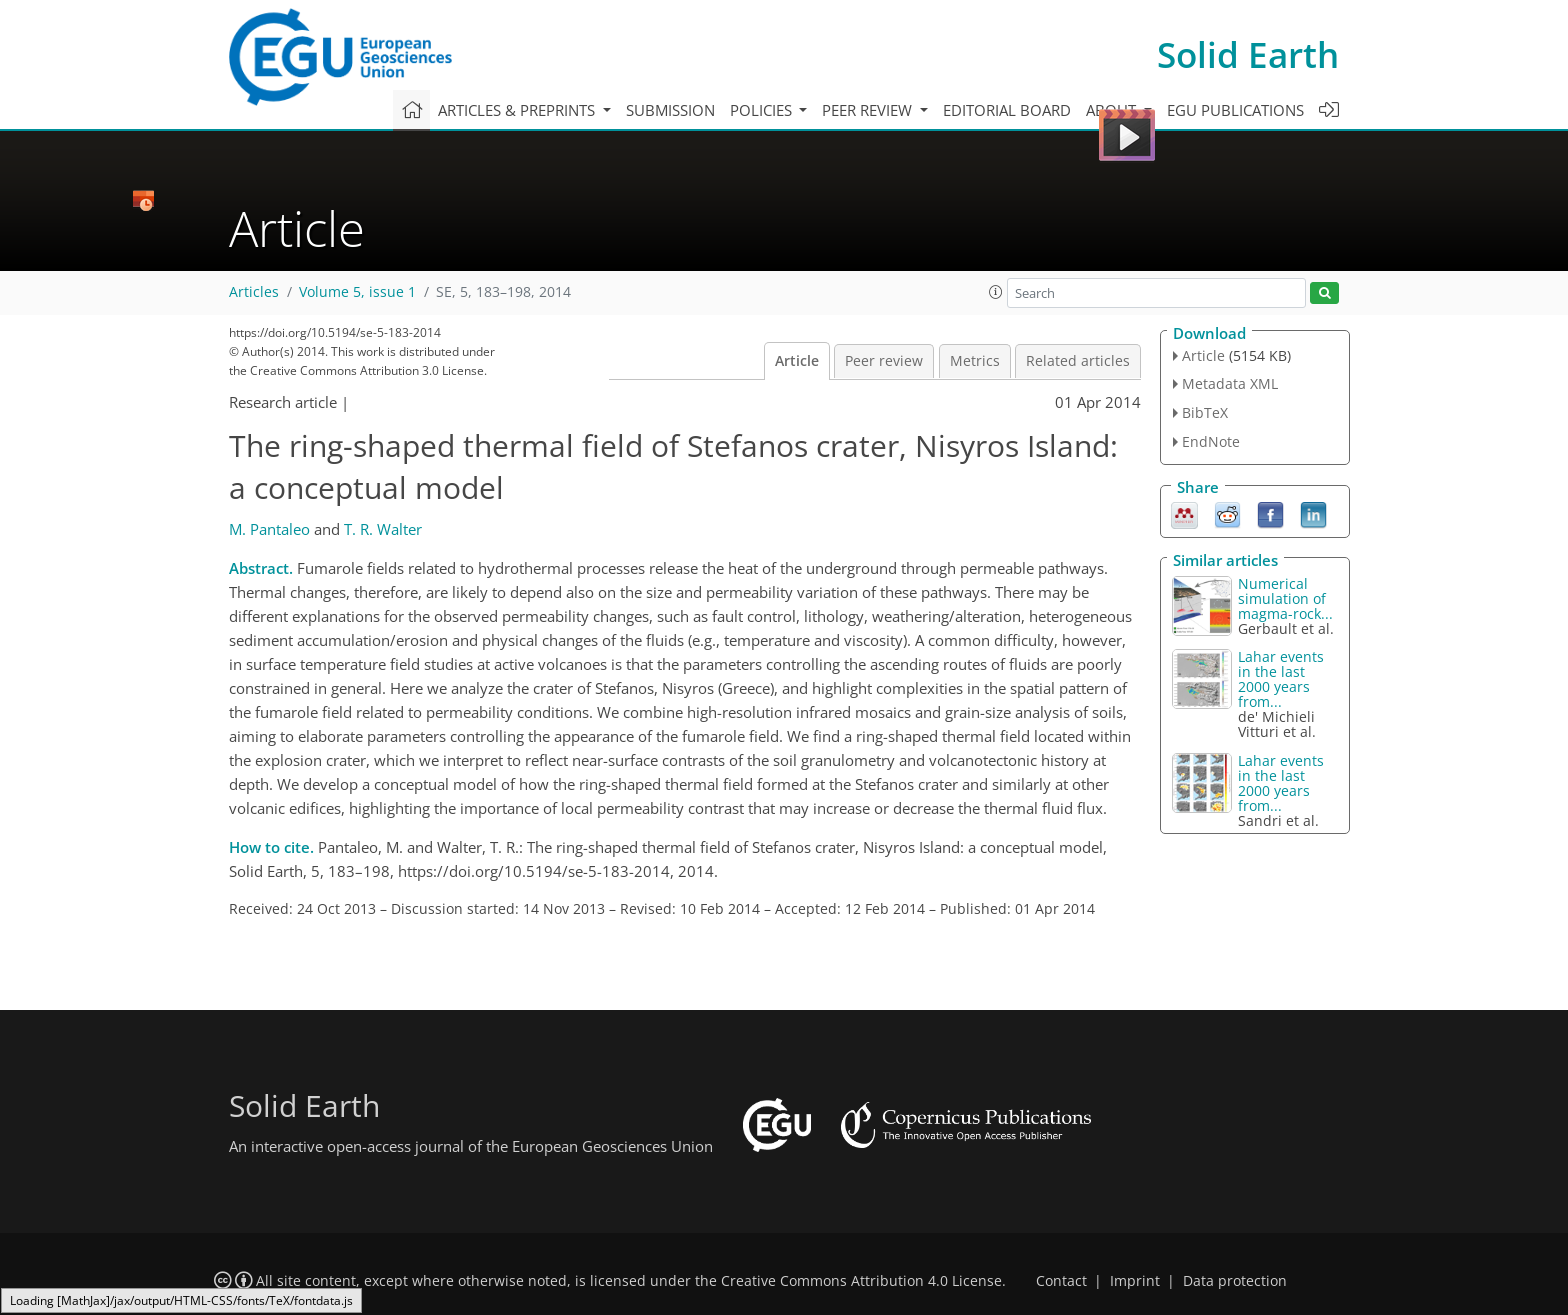 Image resolution: width=1568 pixels, height=1315 pixels. Describe the element at coordinates (1127, 135) in the screenshot. I see `open the tv or video streaming app` at that location.